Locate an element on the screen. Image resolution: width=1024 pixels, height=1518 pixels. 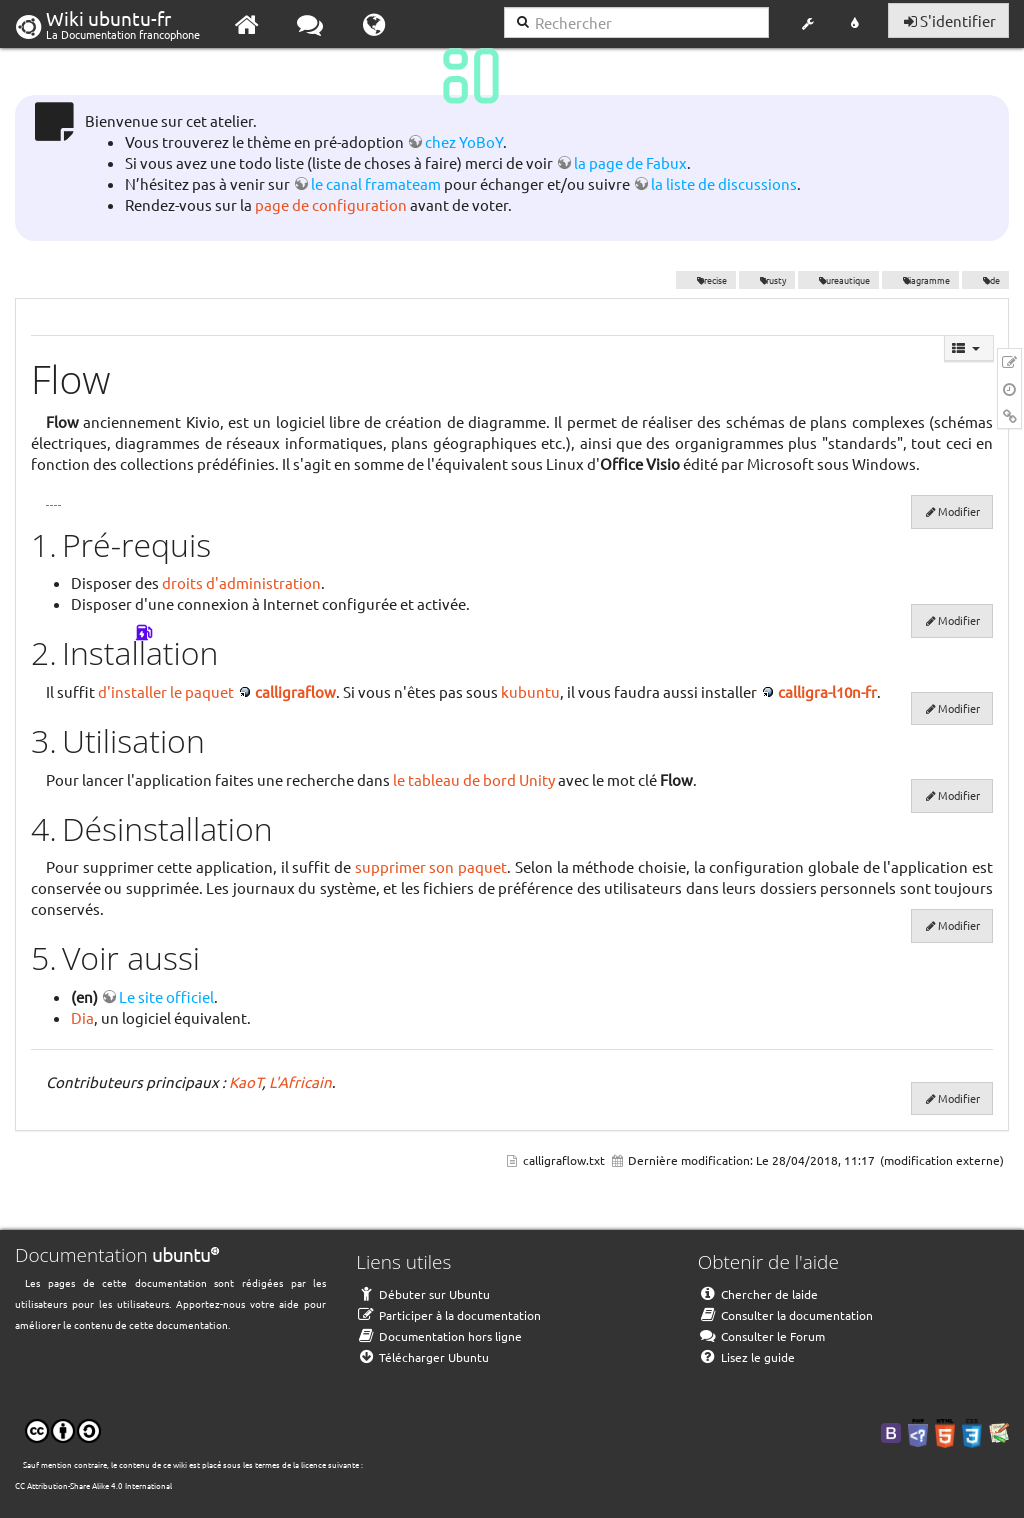
switch to layout view is located at coordinates (471, 76).